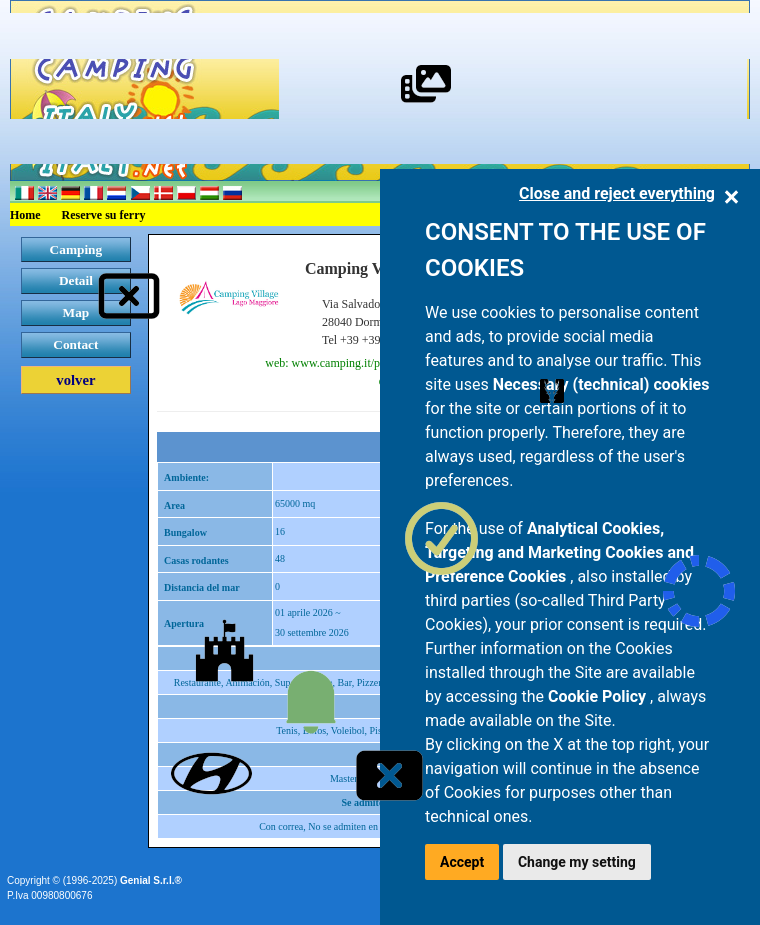 The height and width of the screenshot is (925, 760). I want to click on indicates task or action completed successfully, so click(441, 538).